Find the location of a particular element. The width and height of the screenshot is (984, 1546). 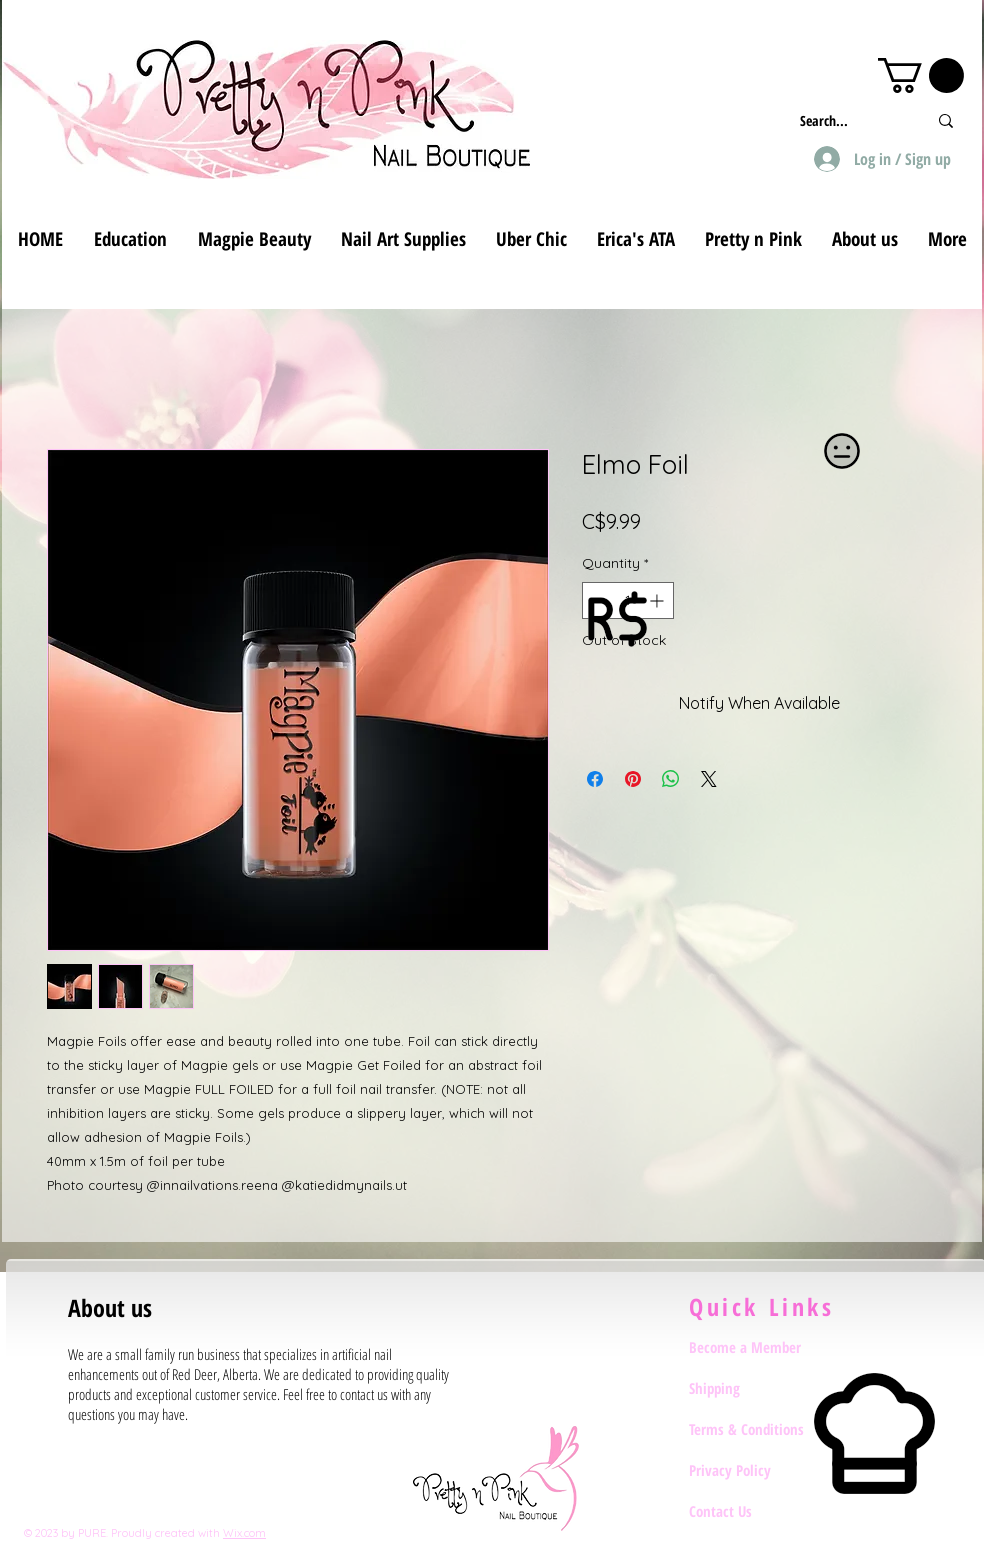

rate experience as neutral or average is located at coordinates (842, 451).